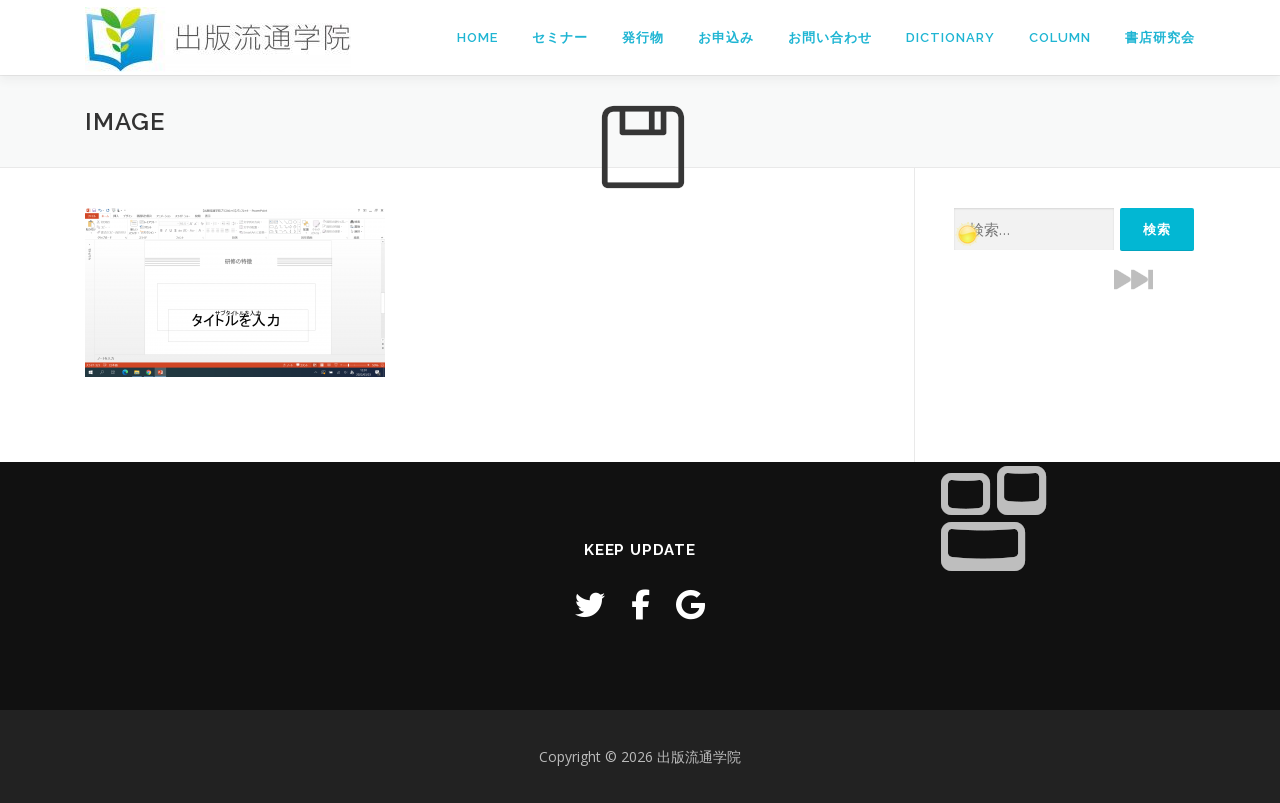 The image size is (1280, 803). What do you see at coordinates (1133, 279) in the screenshot?
I see `skip to the next track` at bounding box center [1133, 279].